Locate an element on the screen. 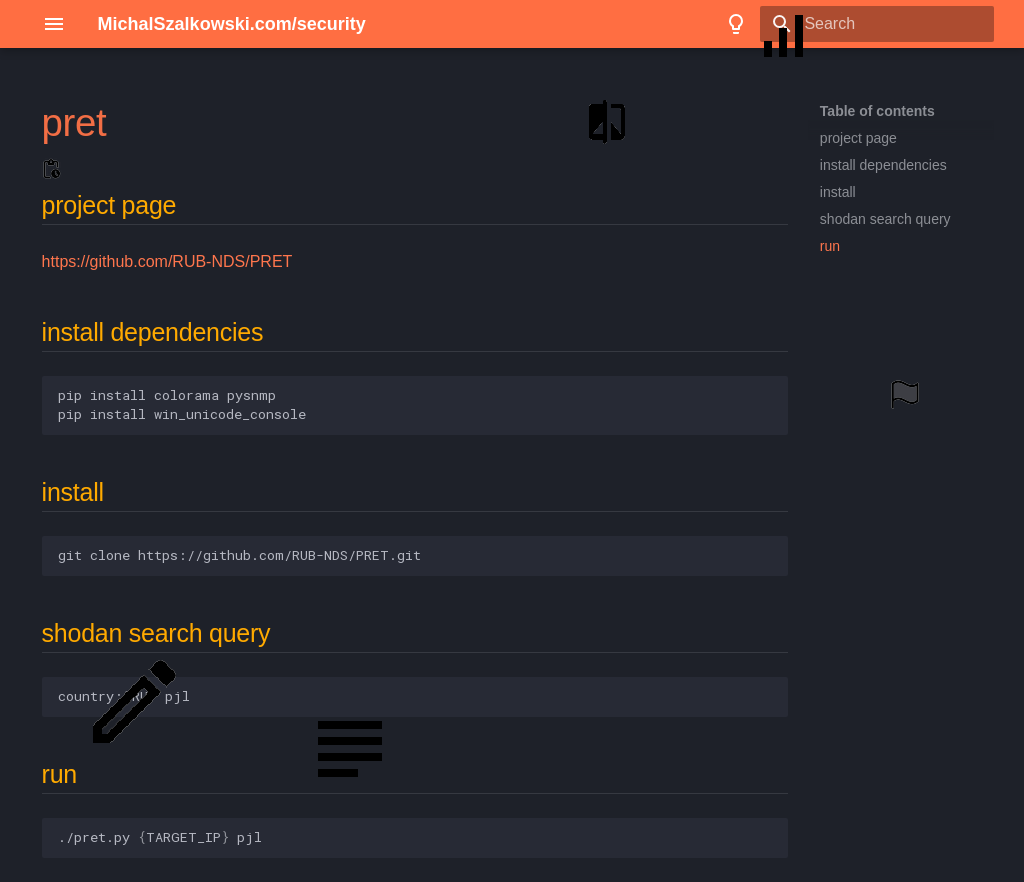 This screenshot has width=1024, height=882. compare two images side by side is located at coordinates (607, 122).